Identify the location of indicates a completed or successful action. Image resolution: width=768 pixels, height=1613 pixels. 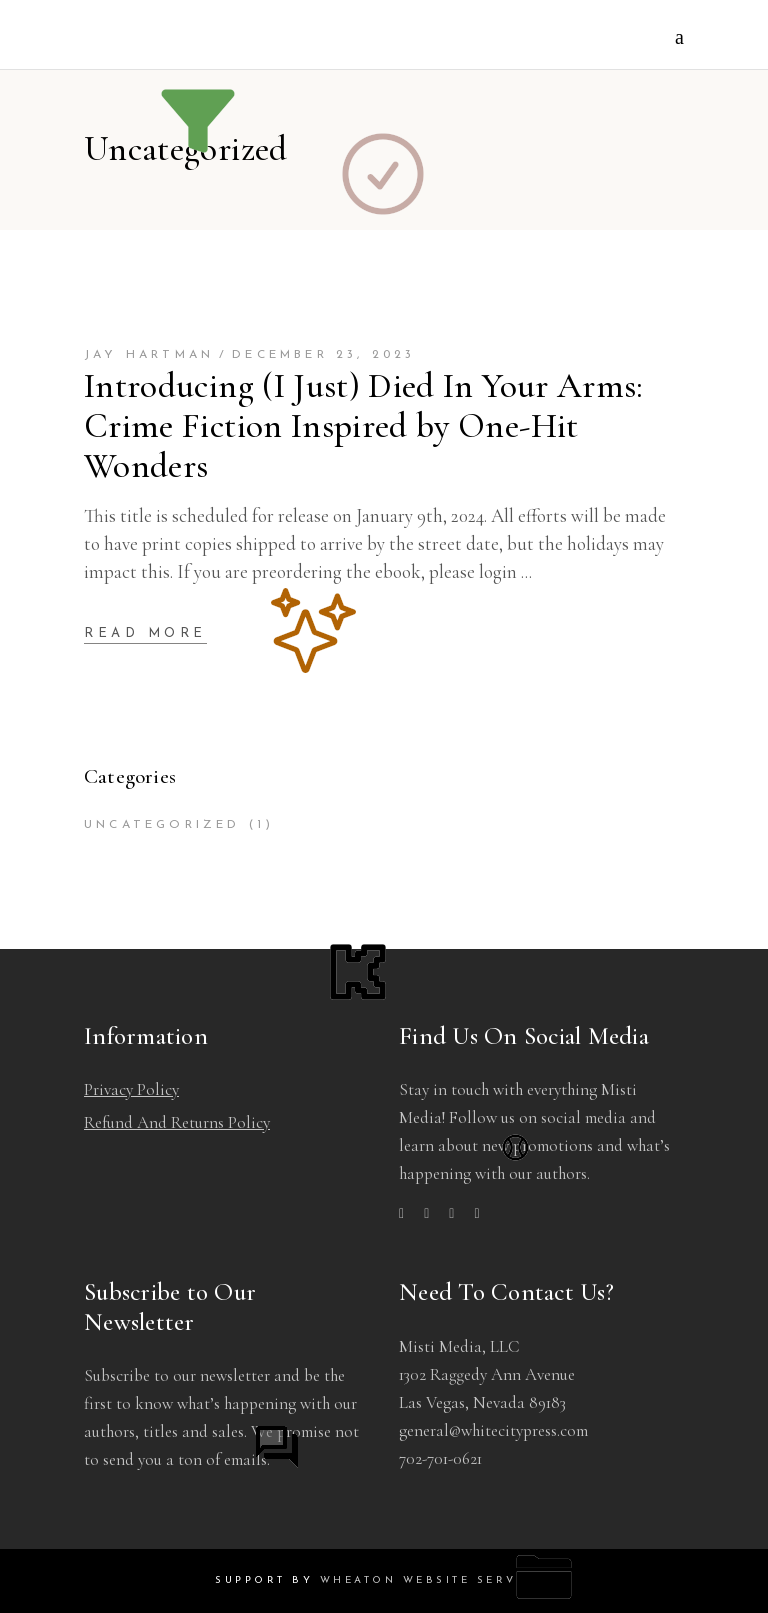
(383, 174).